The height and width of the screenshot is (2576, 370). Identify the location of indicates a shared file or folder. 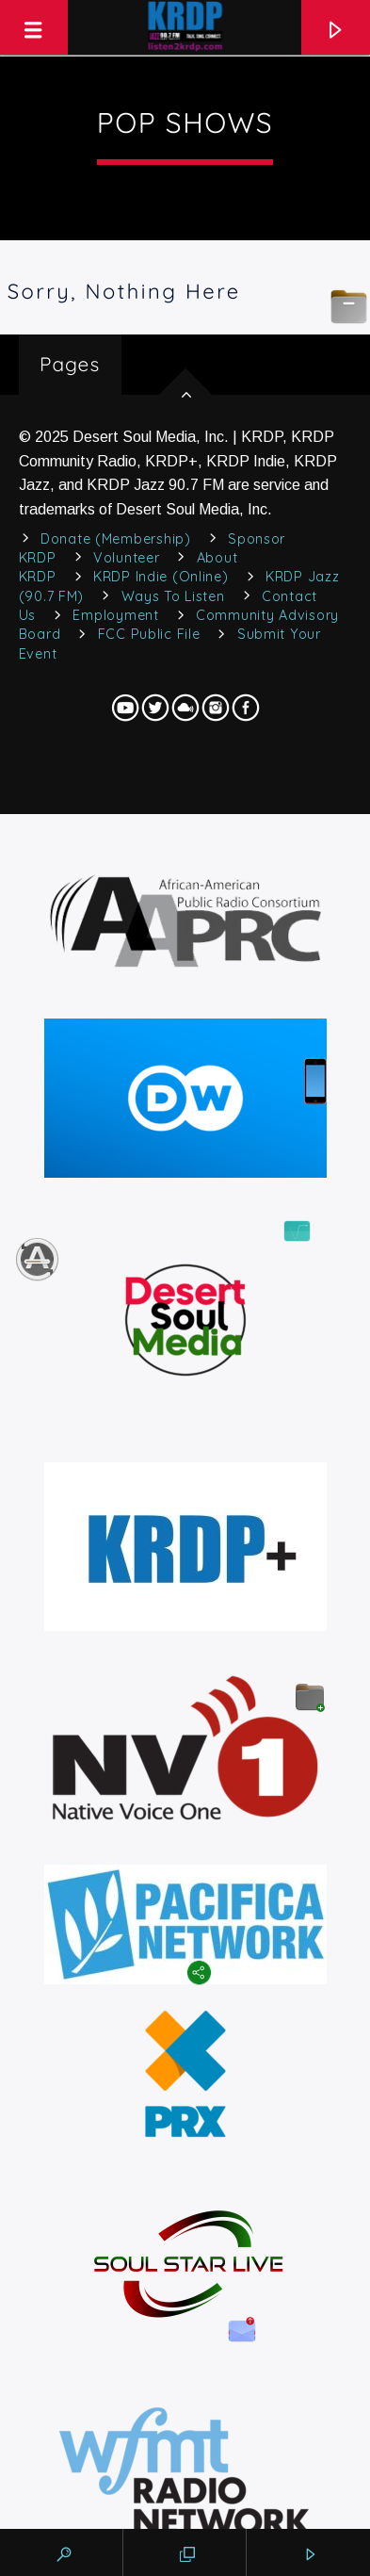
(199, 1972).